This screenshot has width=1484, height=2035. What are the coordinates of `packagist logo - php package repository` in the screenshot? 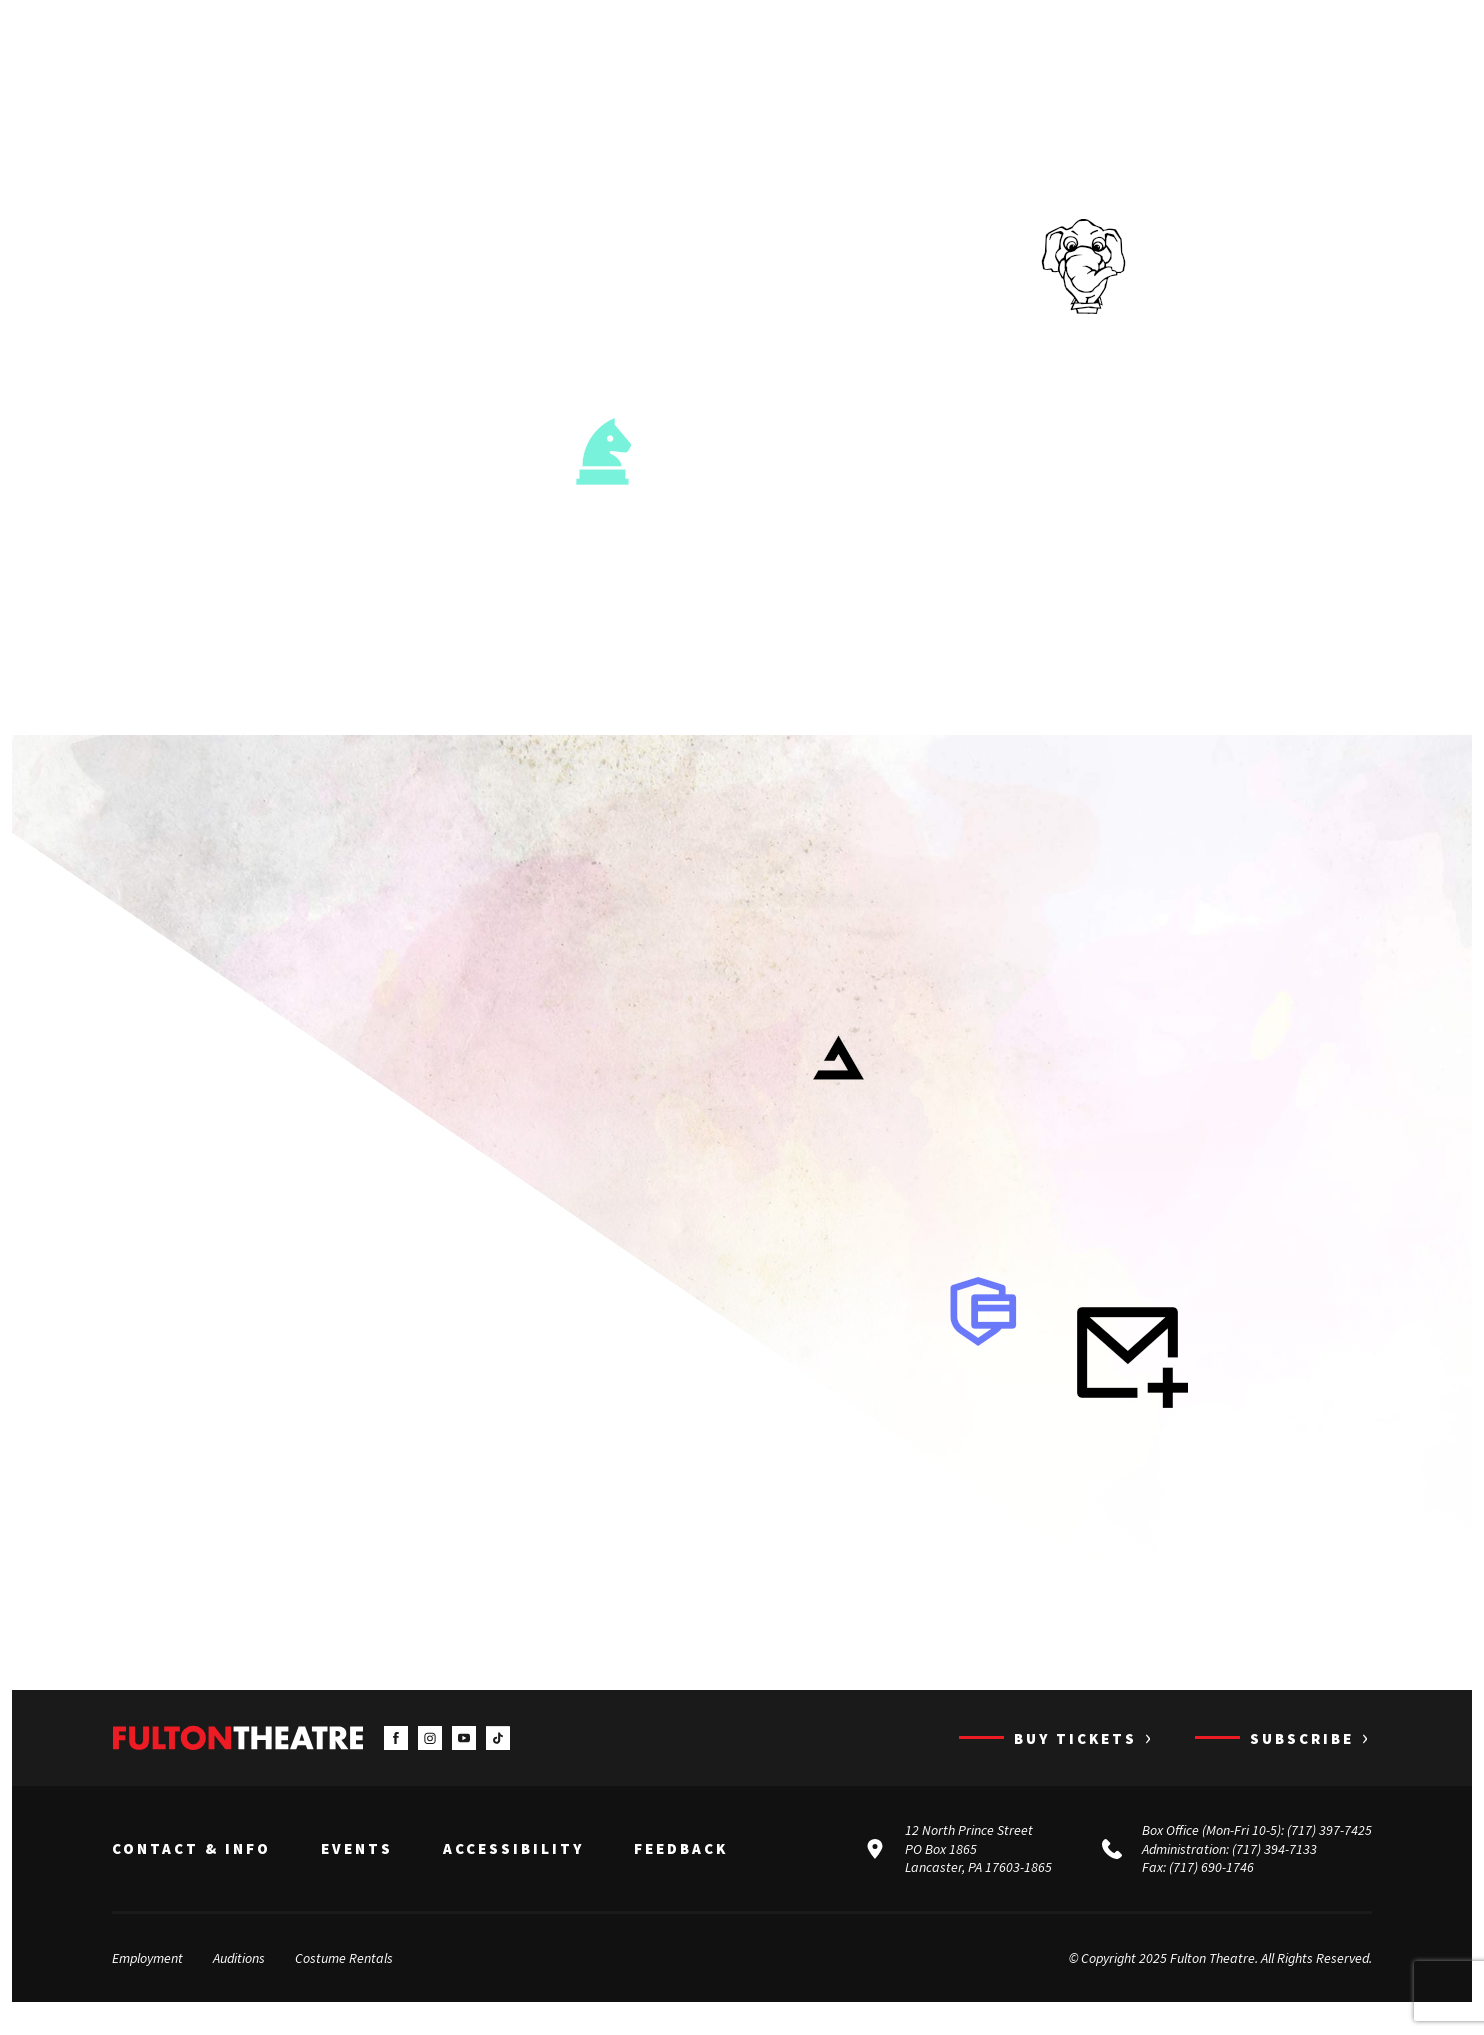 It's located at (1083, 266).